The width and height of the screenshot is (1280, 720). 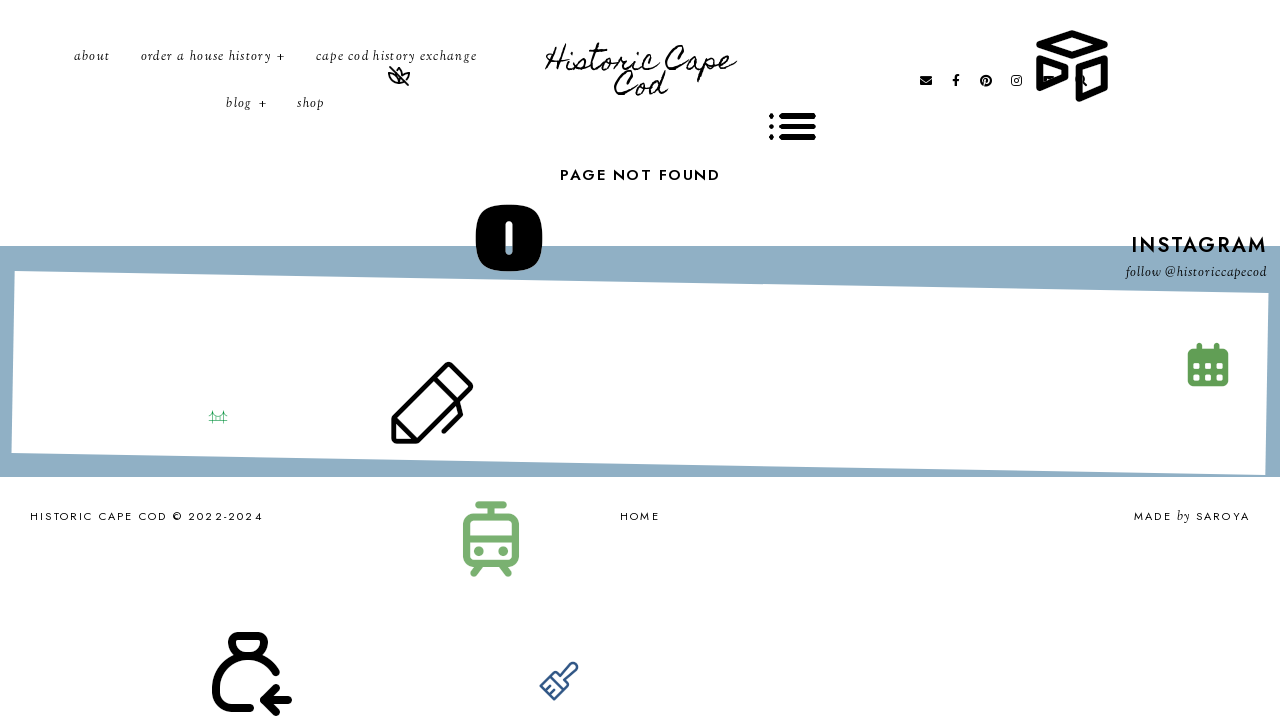 I want to click on disable plant or garden mode, so click(x=399, y=76).